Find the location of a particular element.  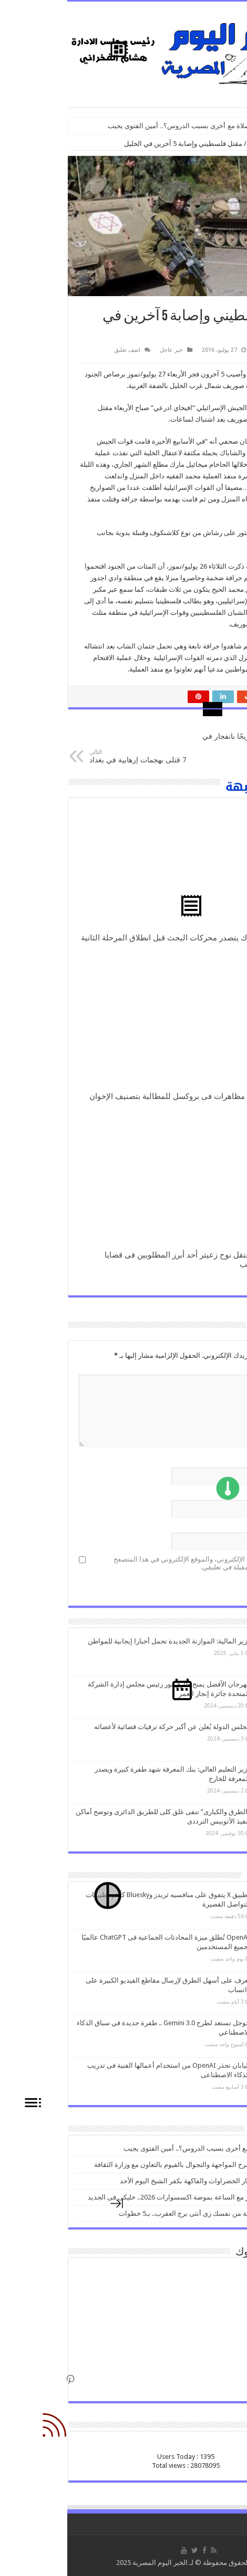

view table of contents is located at coordinates (33, 2102).